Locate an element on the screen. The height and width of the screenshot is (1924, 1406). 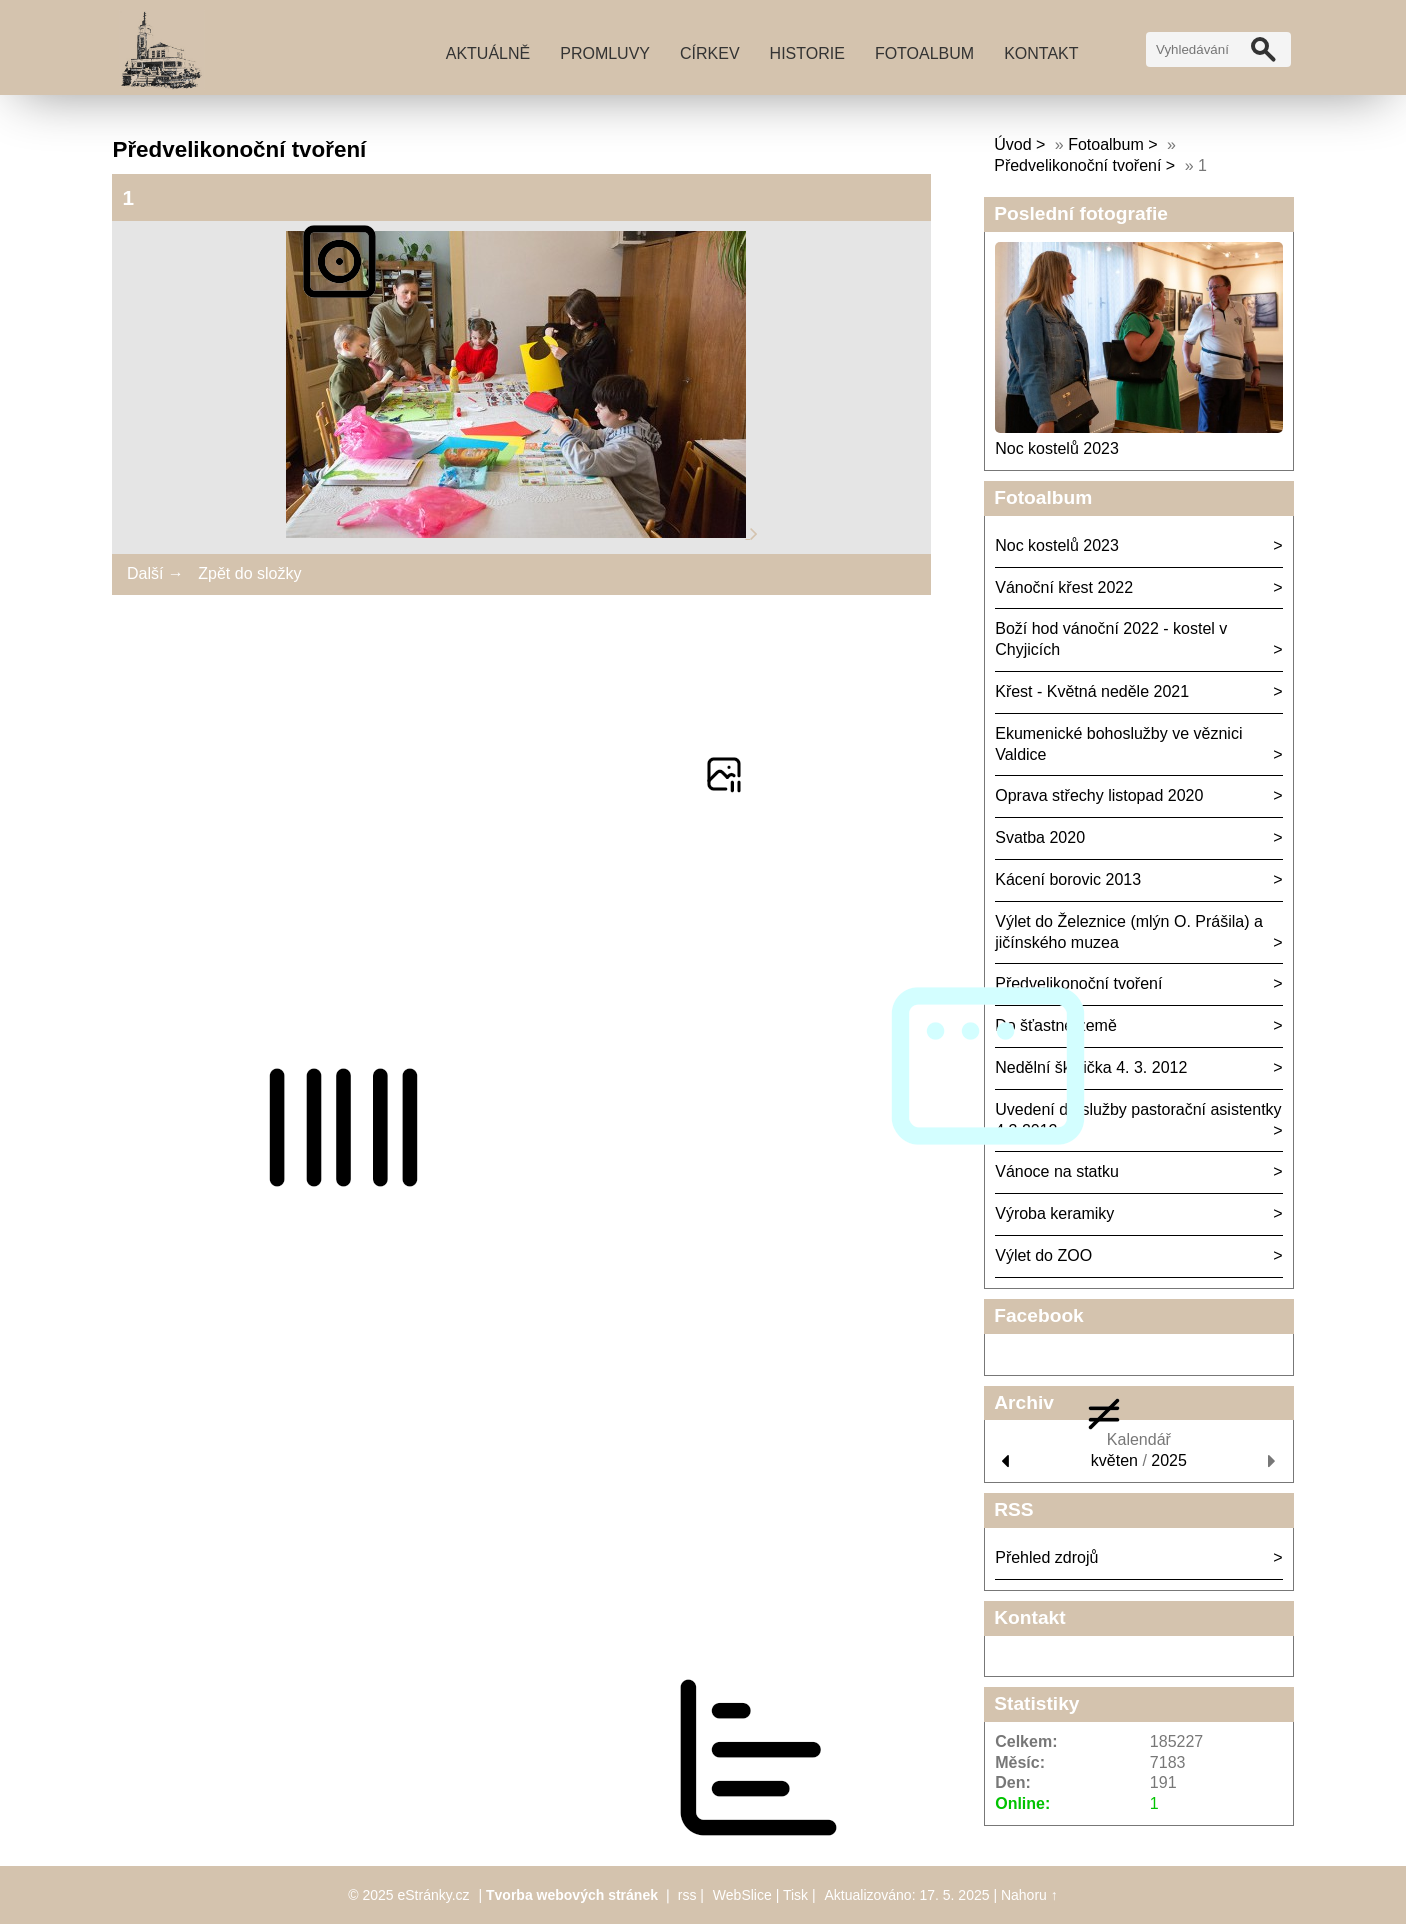
indicates values are not equal is located at coordinates (1104, 1414).